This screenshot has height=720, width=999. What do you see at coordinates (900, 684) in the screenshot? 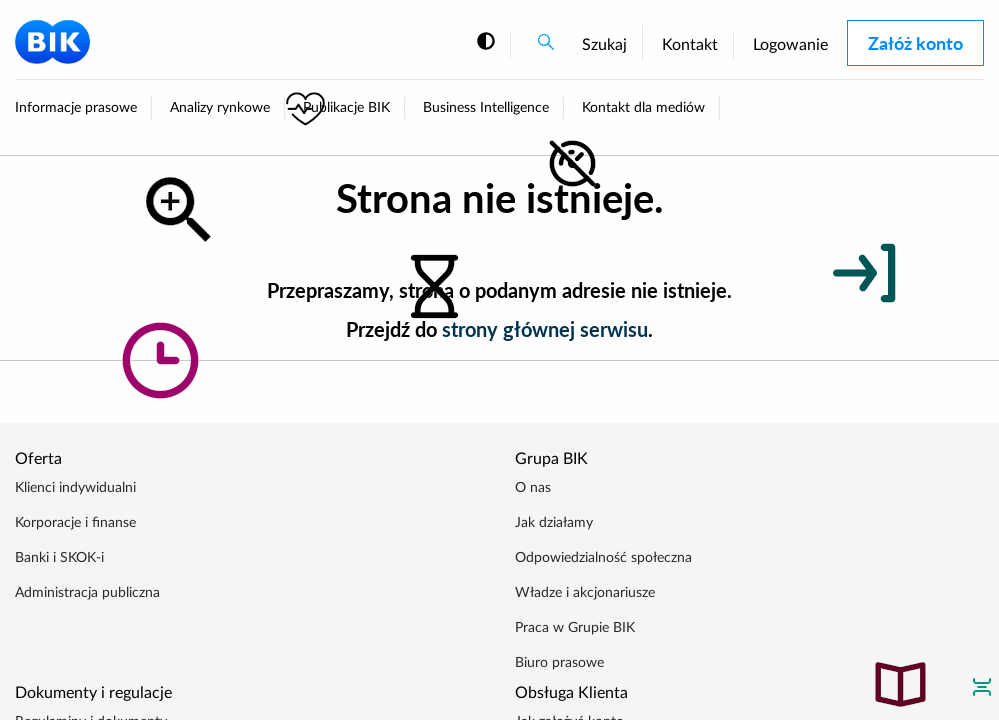
I see `open reading mode or e-book reader` at bounding box center [900, 684].